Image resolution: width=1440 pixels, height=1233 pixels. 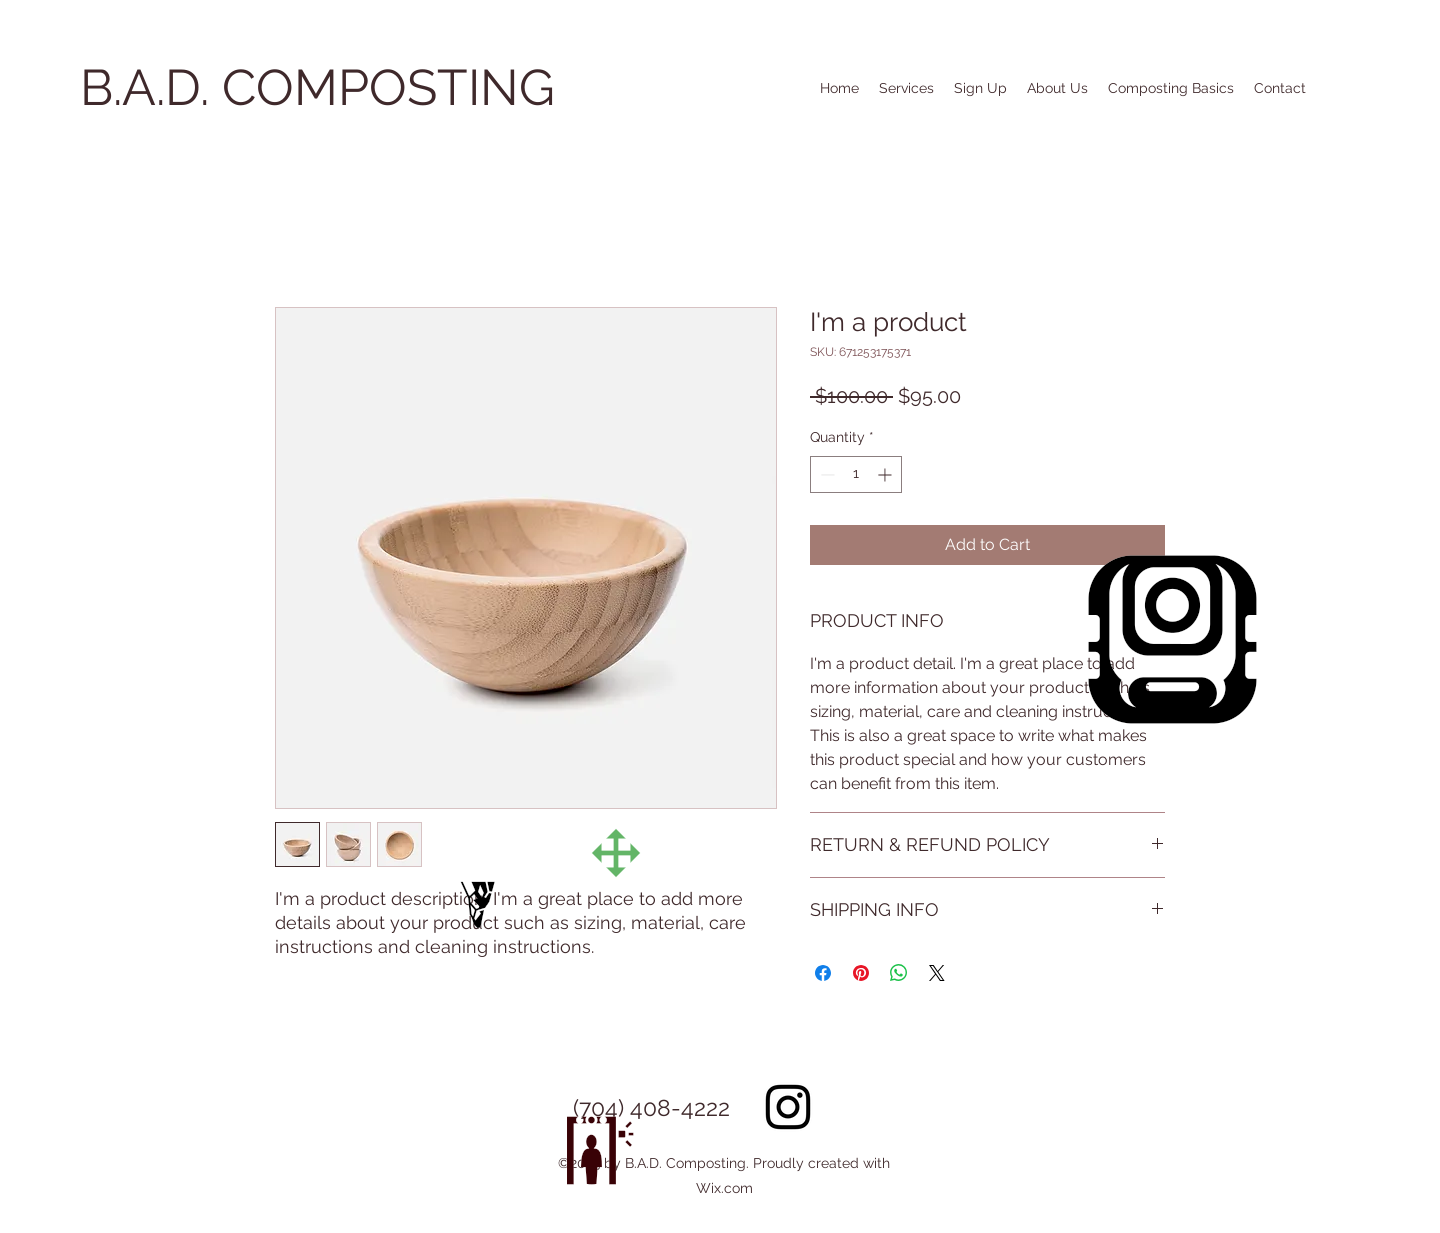 I want to click on move or reposition an element, so click(x=616, y=853).